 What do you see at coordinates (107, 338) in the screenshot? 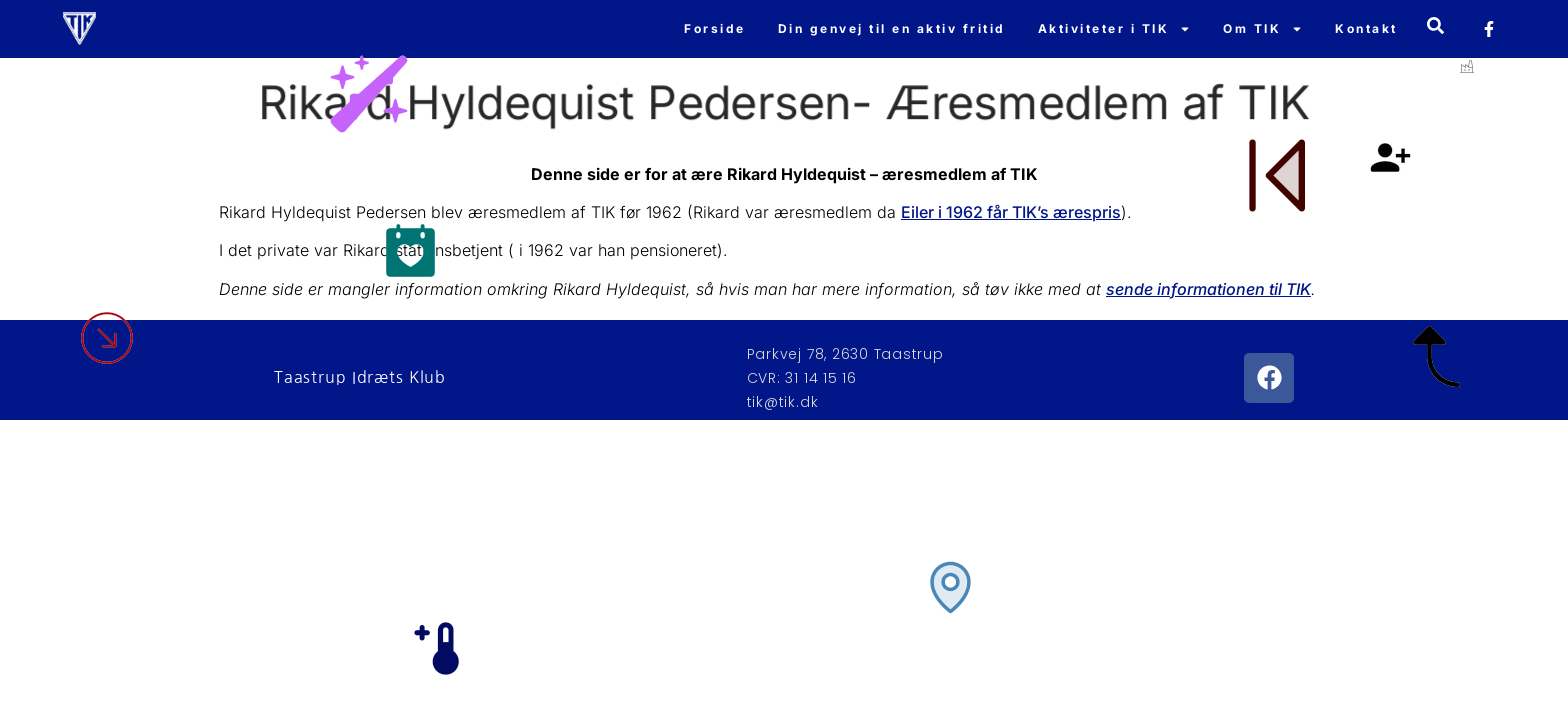
I see `navigate to the next item diagonally` at bounding box center [107, 338].